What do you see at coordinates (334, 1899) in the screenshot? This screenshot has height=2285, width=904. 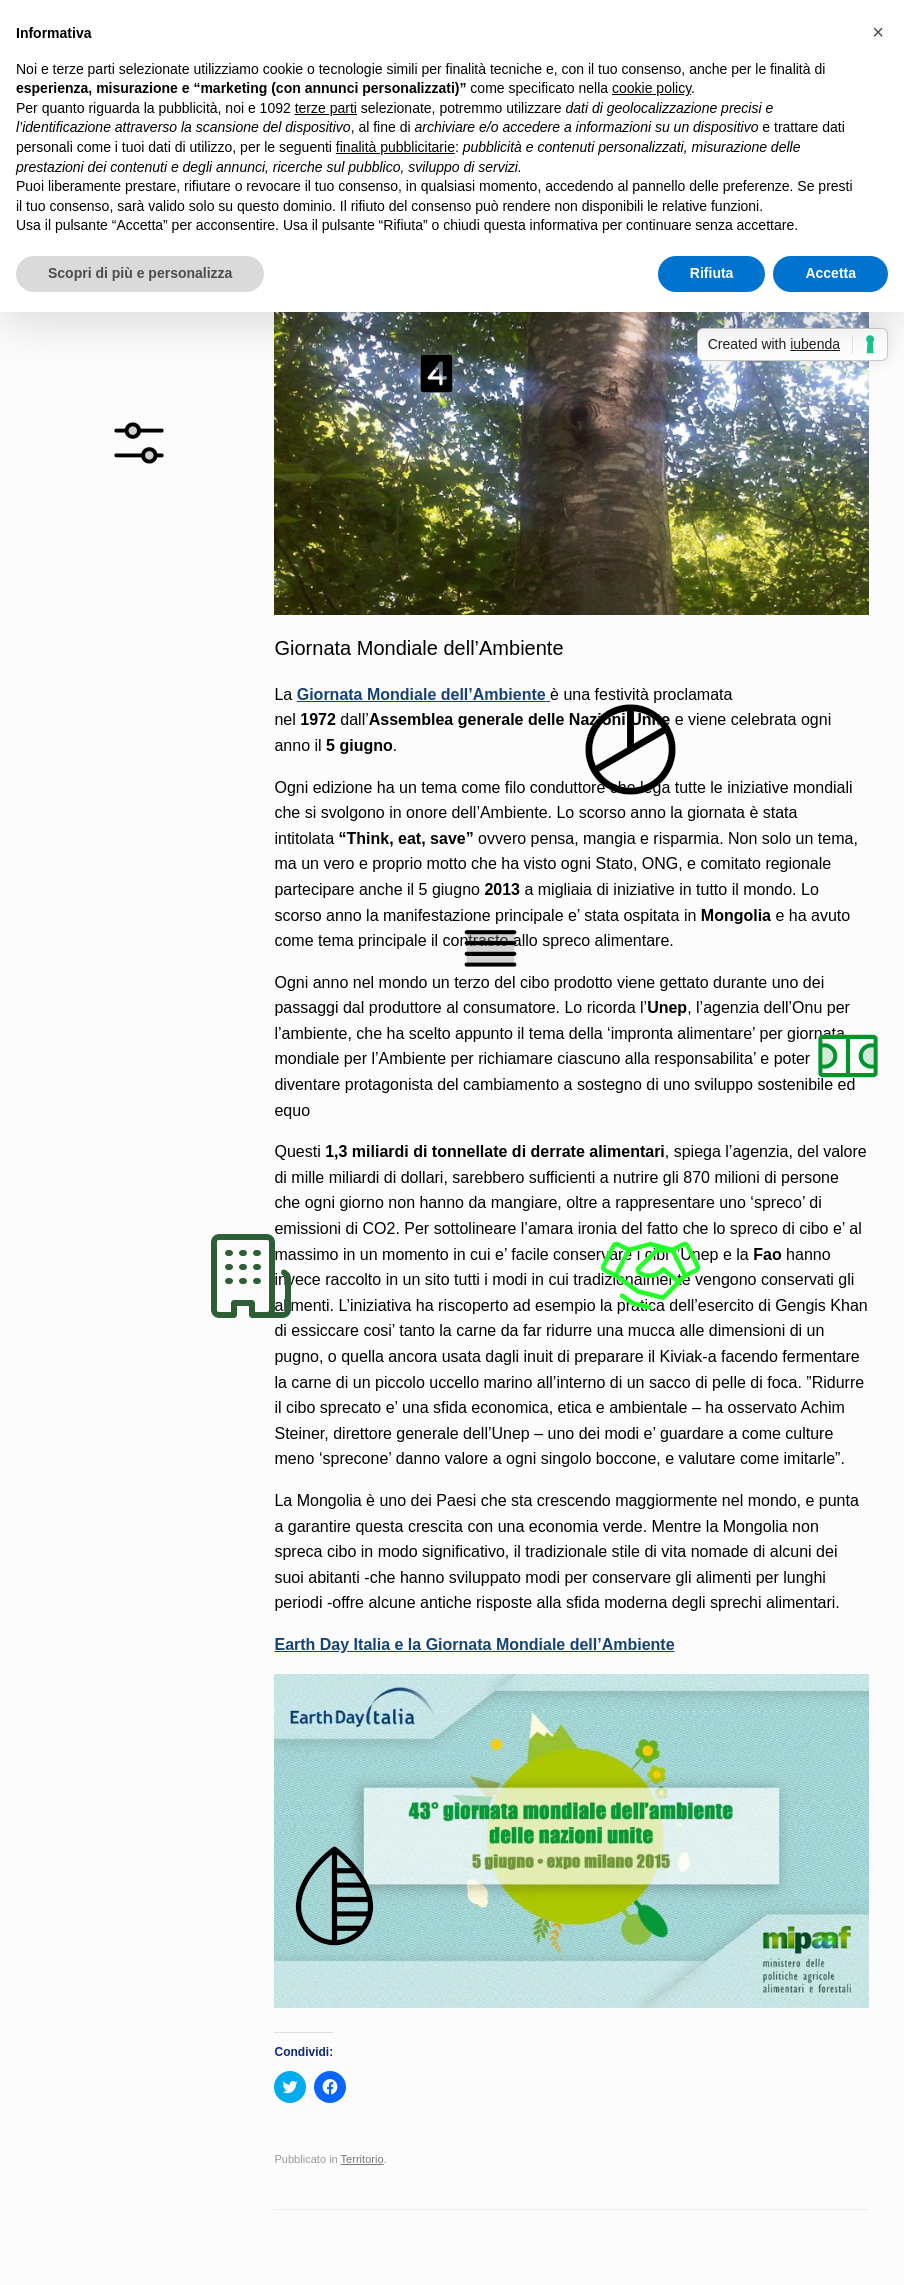 I see `adjust opacity or transparency settings` at bounding box center [334, 1899].